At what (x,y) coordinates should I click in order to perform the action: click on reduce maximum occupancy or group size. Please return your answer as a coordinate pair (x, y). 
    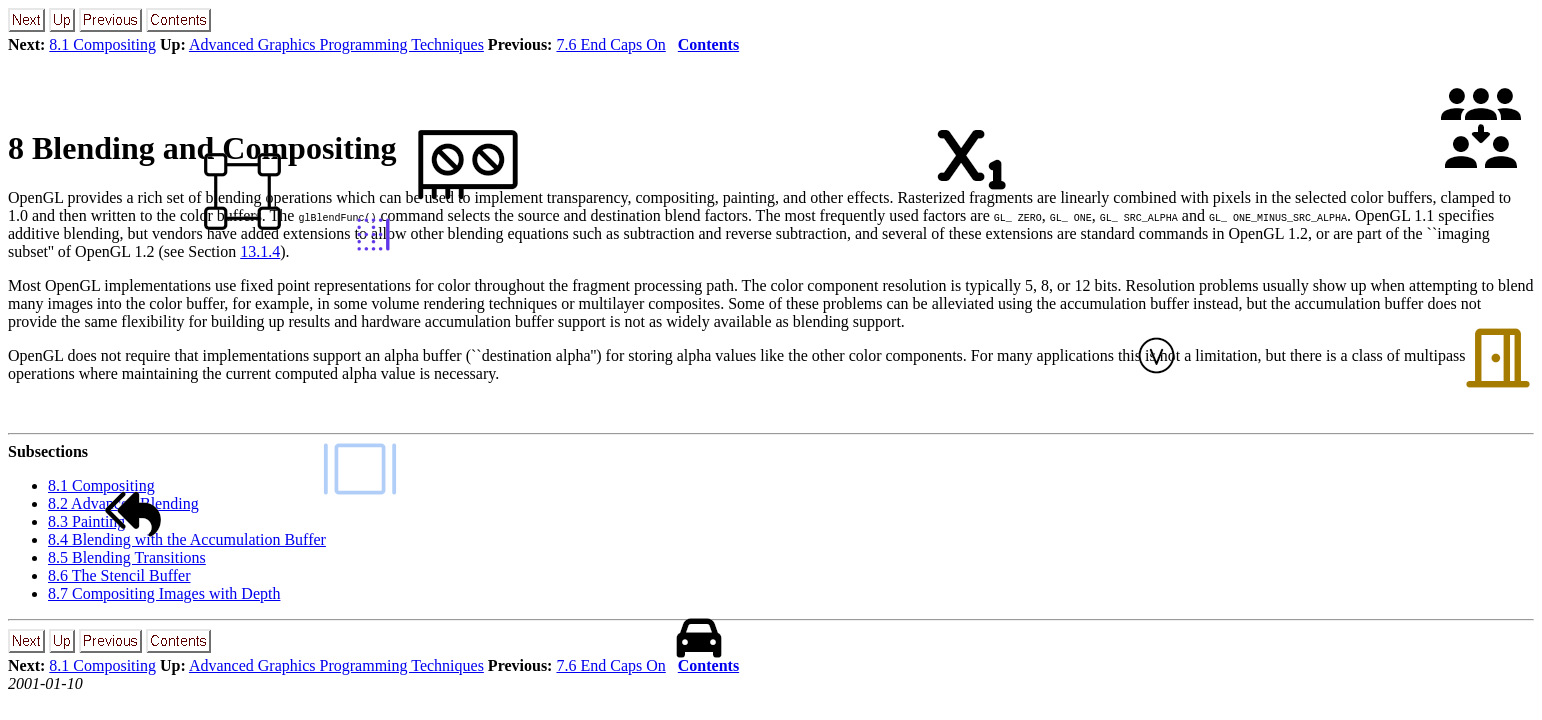
    Looking at the image, I should click on (1481, 128).